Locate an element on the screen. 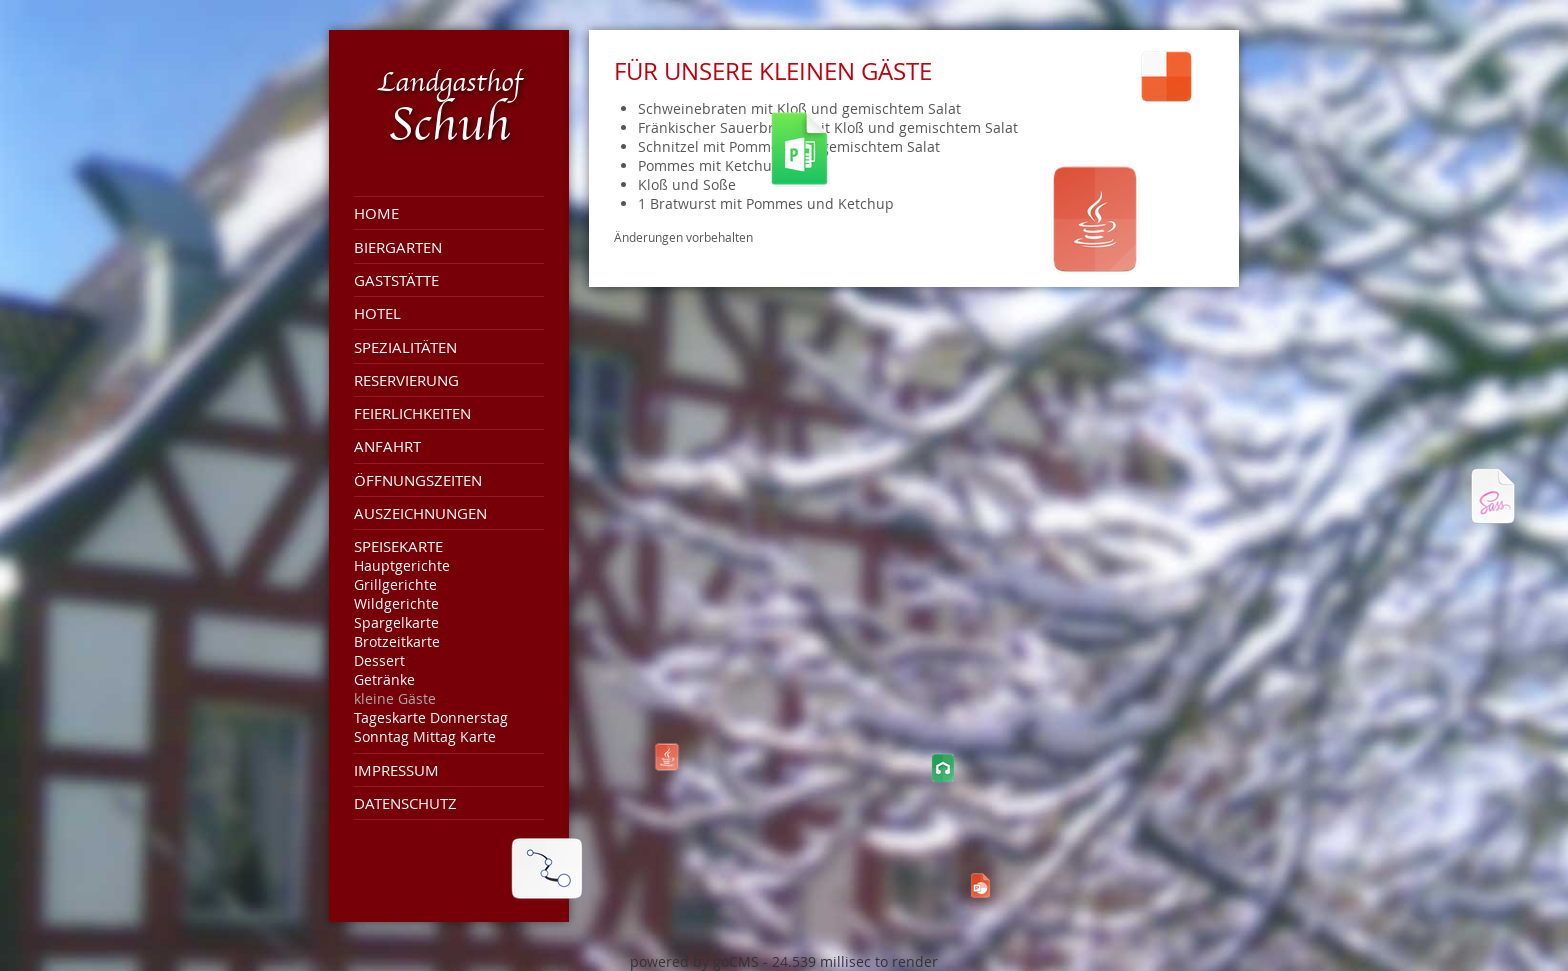  a java source code file is located at coordinates (1095, 219).